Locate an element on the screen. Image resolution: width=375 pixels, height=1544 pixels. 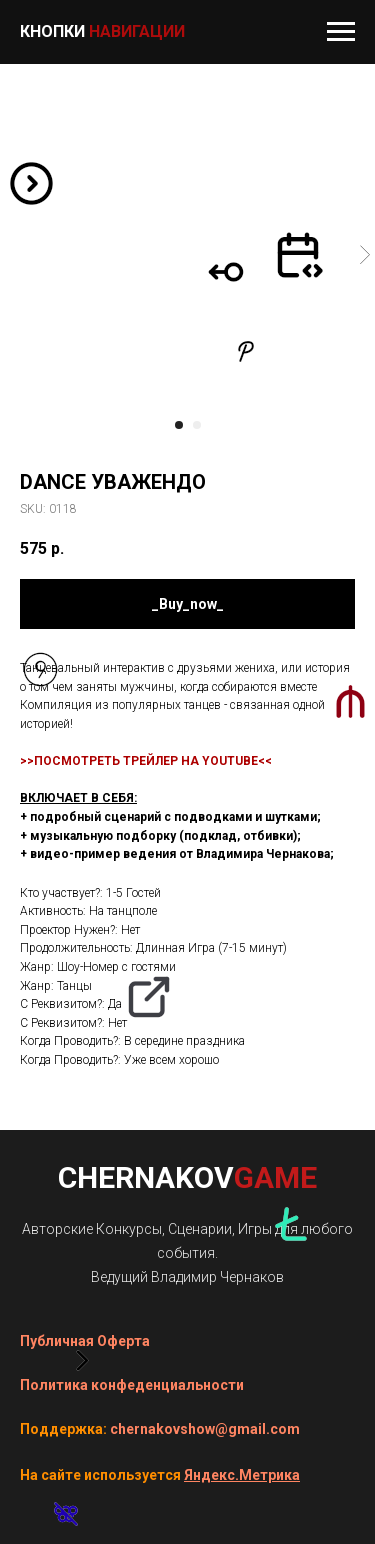
indicates nine items or notifications is located at coordinates (40, 669).